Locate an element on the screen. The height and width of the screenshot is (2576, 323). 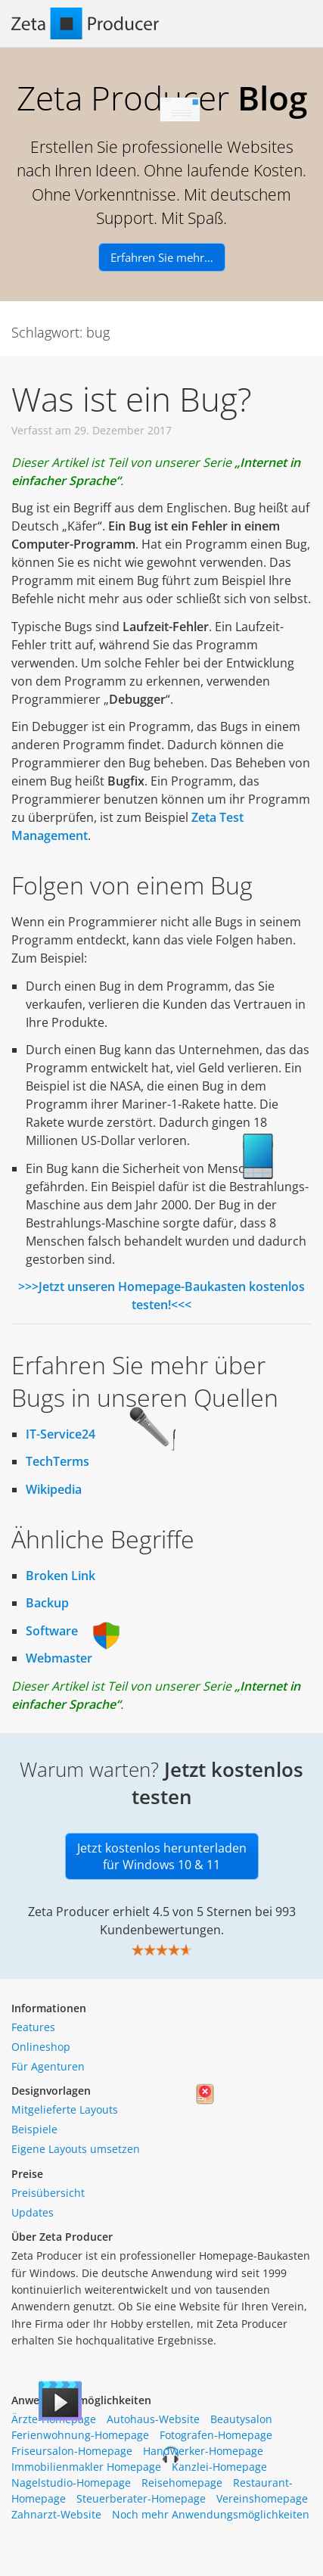
open your email inbox is located at coordinates (180, 110).